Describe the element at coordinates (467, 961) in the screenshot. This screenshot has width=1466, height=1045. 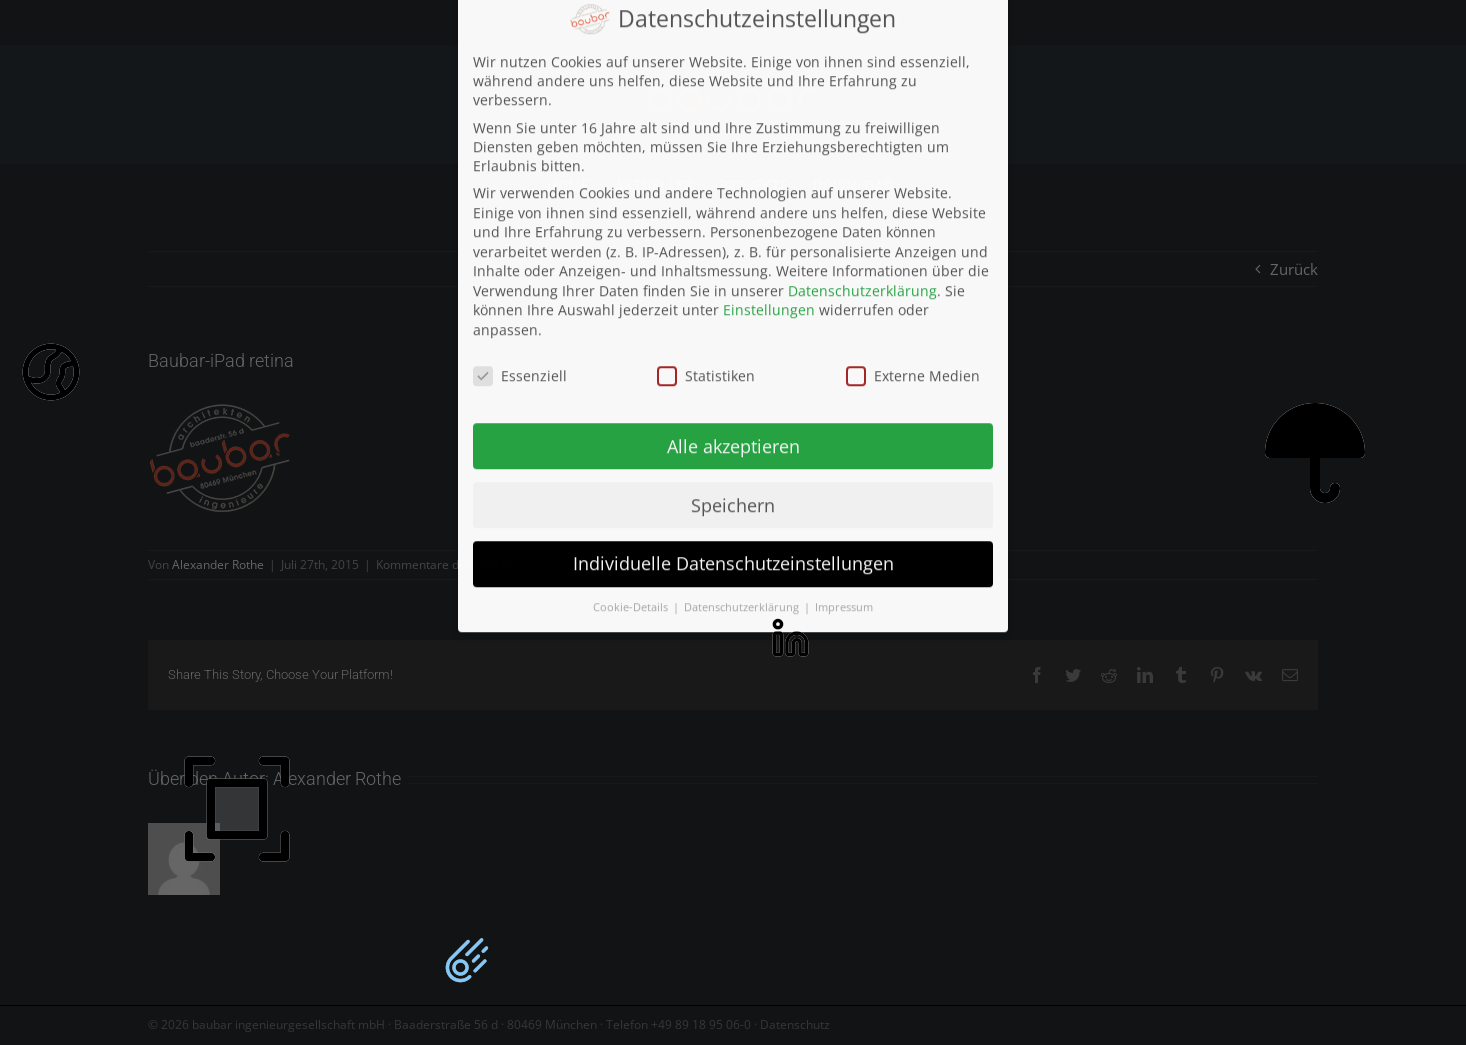
I see `indicates a trending or viral item` at that location.